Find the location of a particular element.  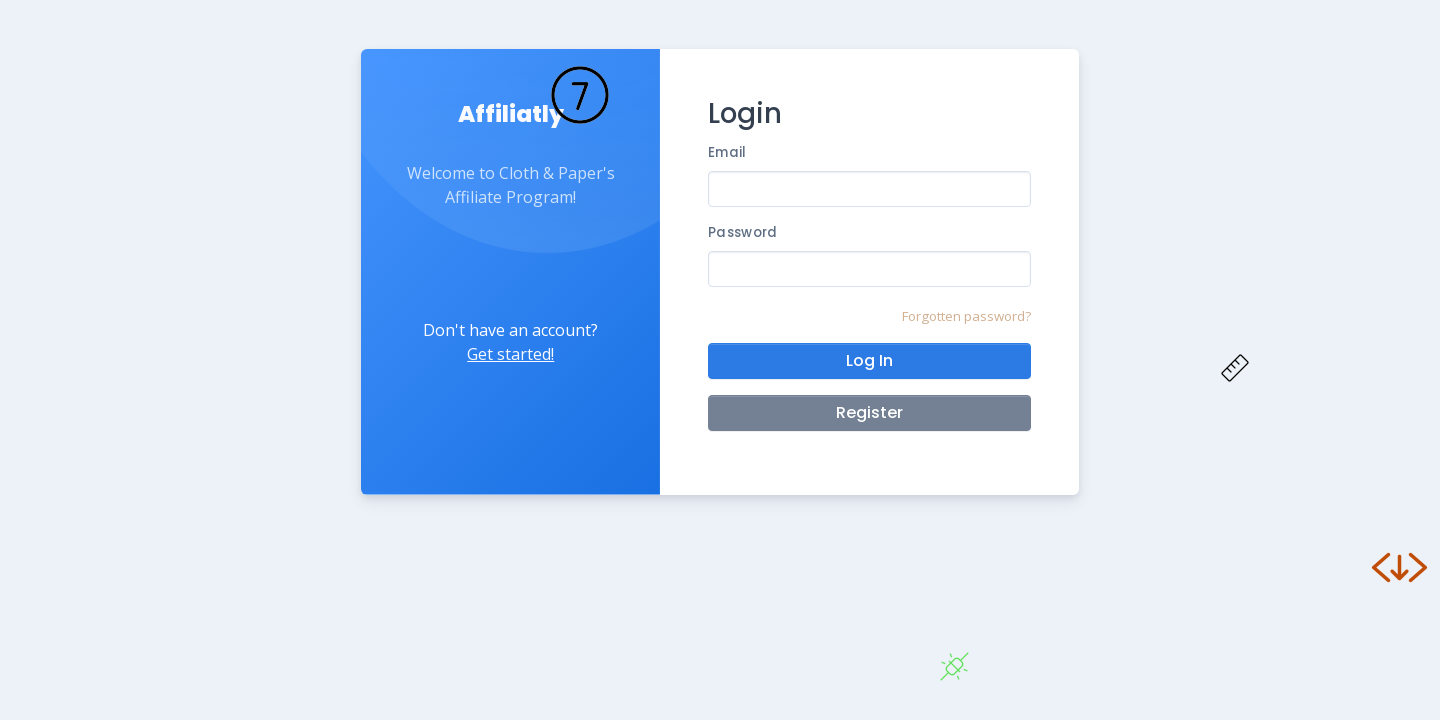

indicates step 7 in a numbered sequence or process is located at coordinates (580, 95).